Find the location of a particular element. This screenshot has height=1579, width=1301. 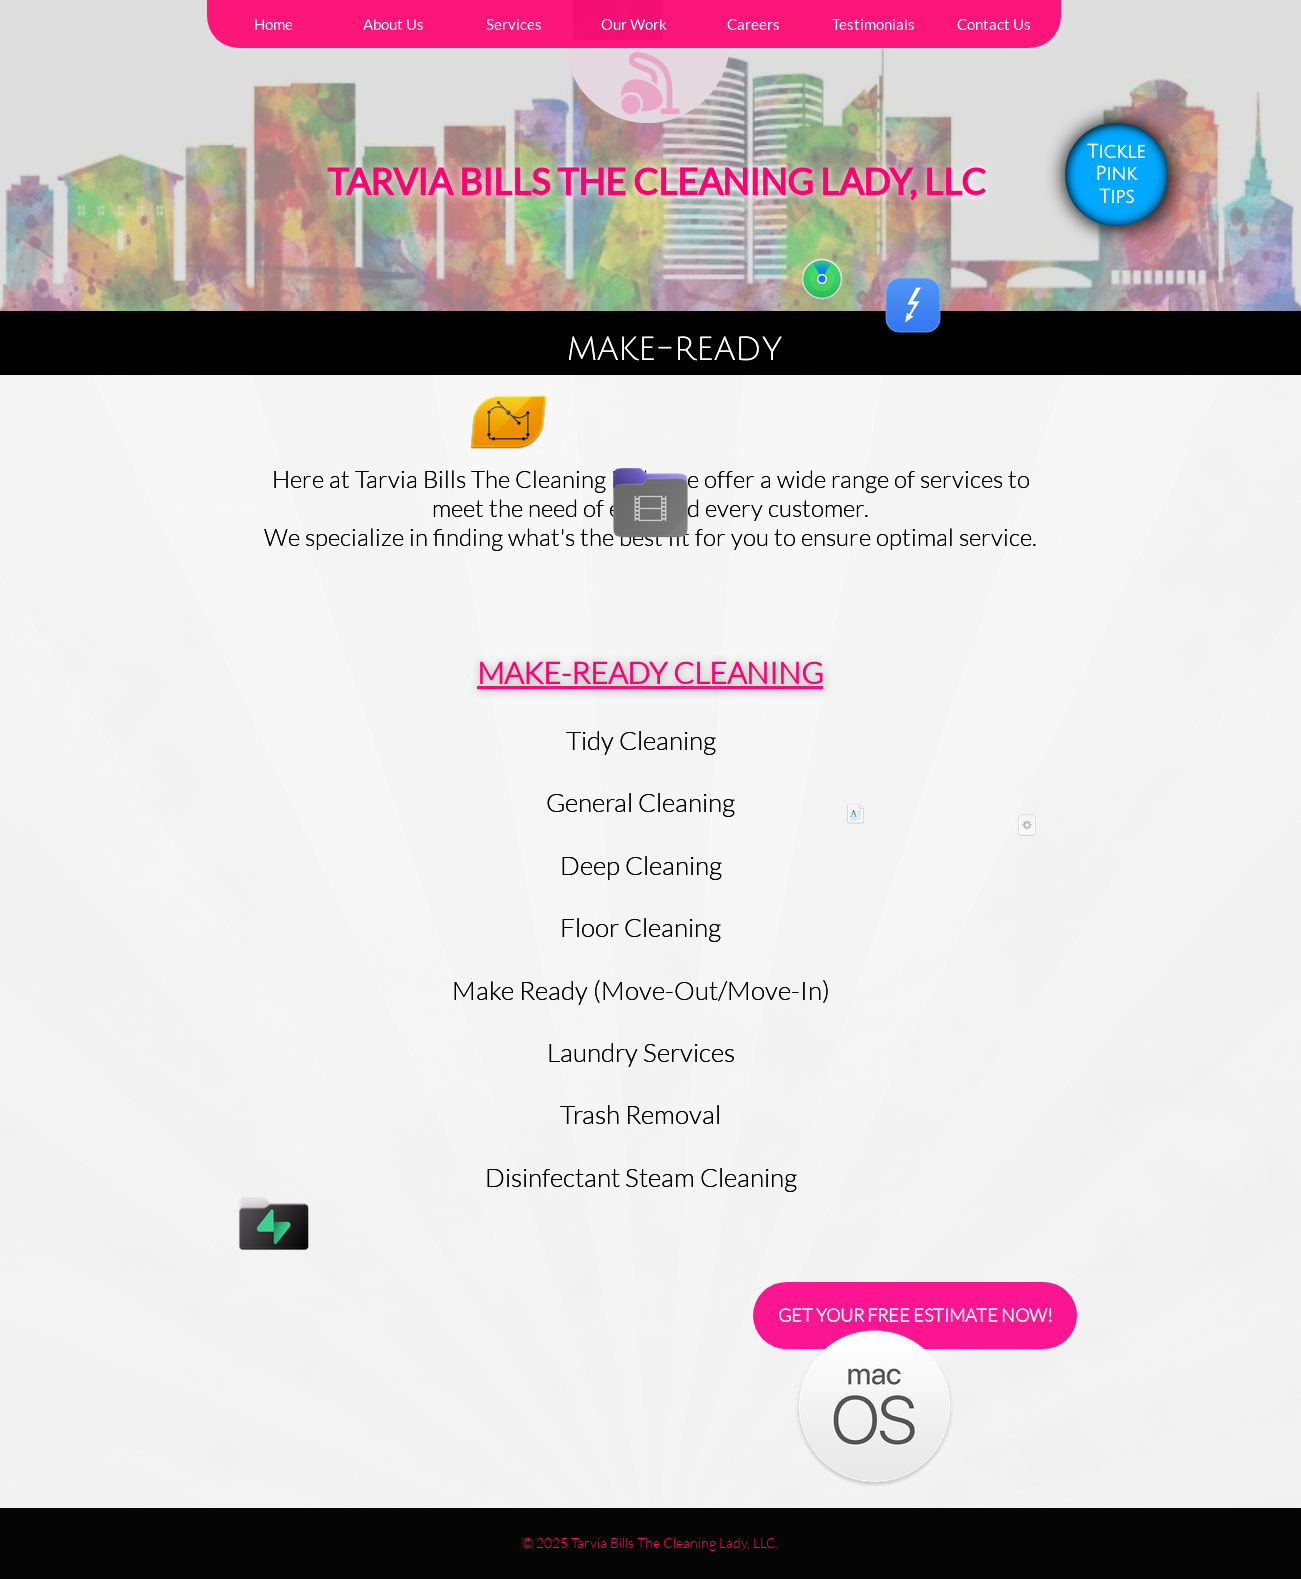

access thunderbolt port settings is located at coordinates (913, 306).